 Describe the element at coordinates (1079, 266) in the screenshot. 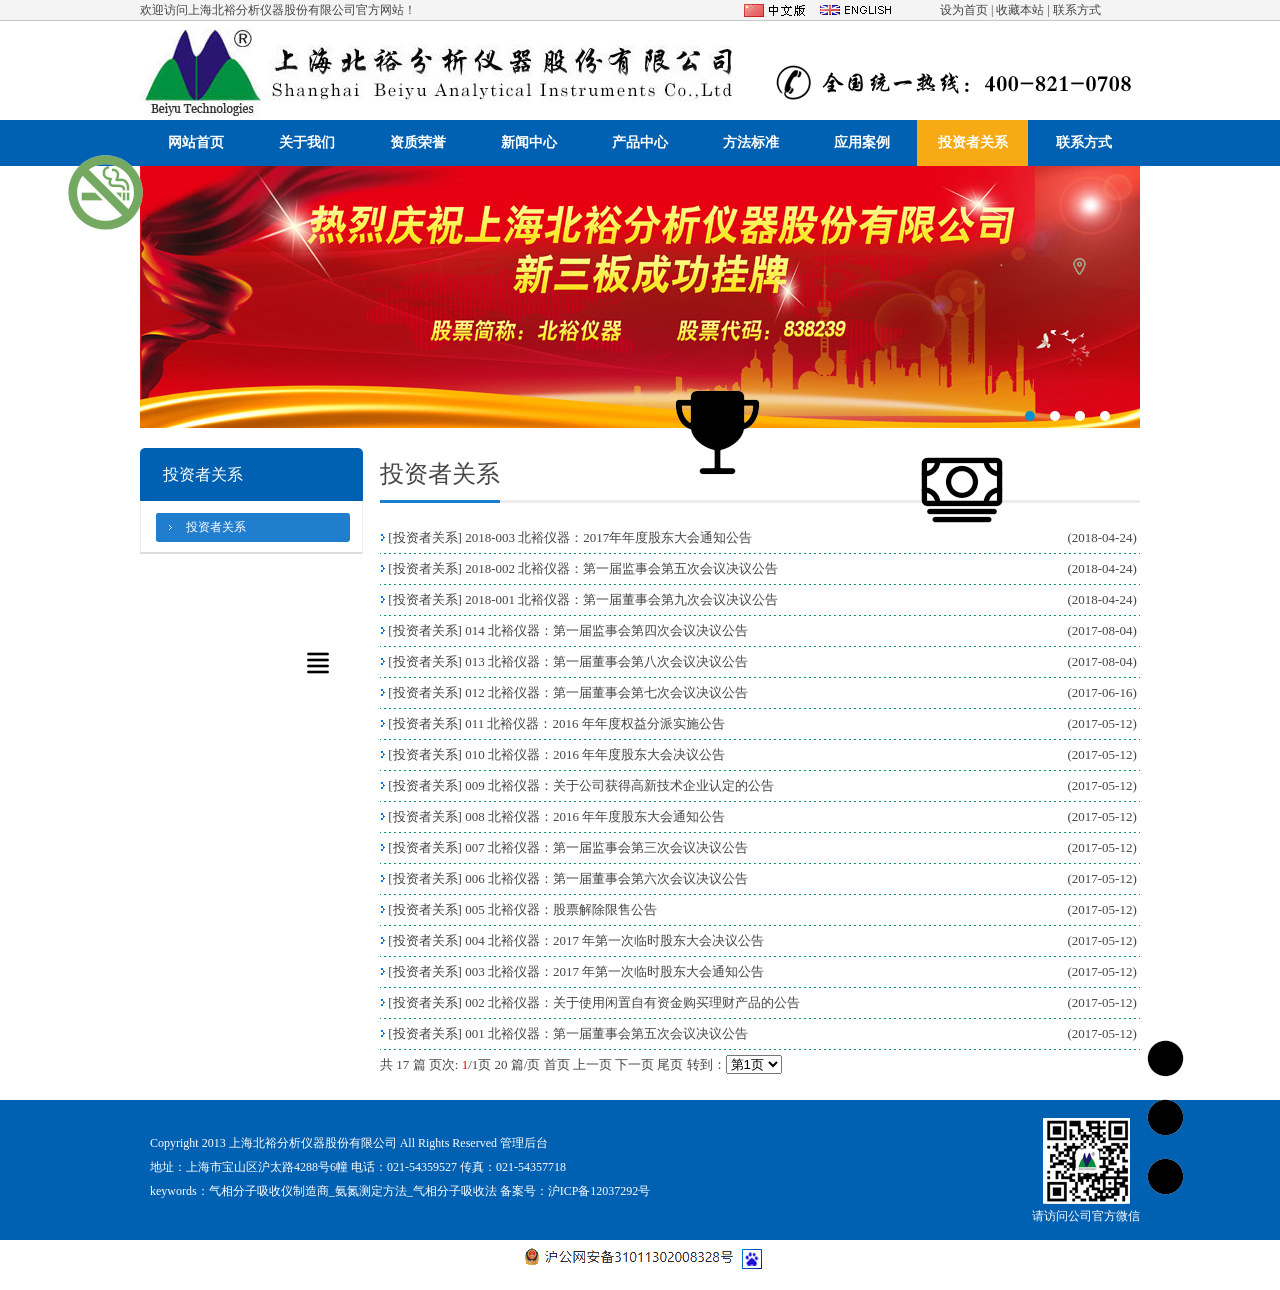

I see `view current location on map` at that location.